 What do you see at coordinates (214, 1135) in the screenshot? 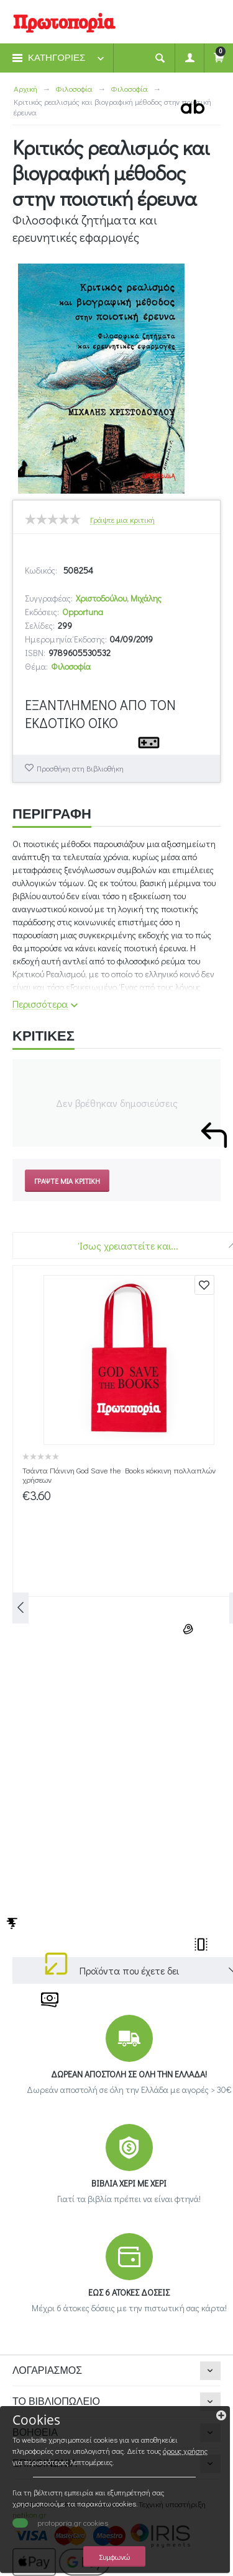
I see `go back to the previous screen` at bounding box center [214, 1135].